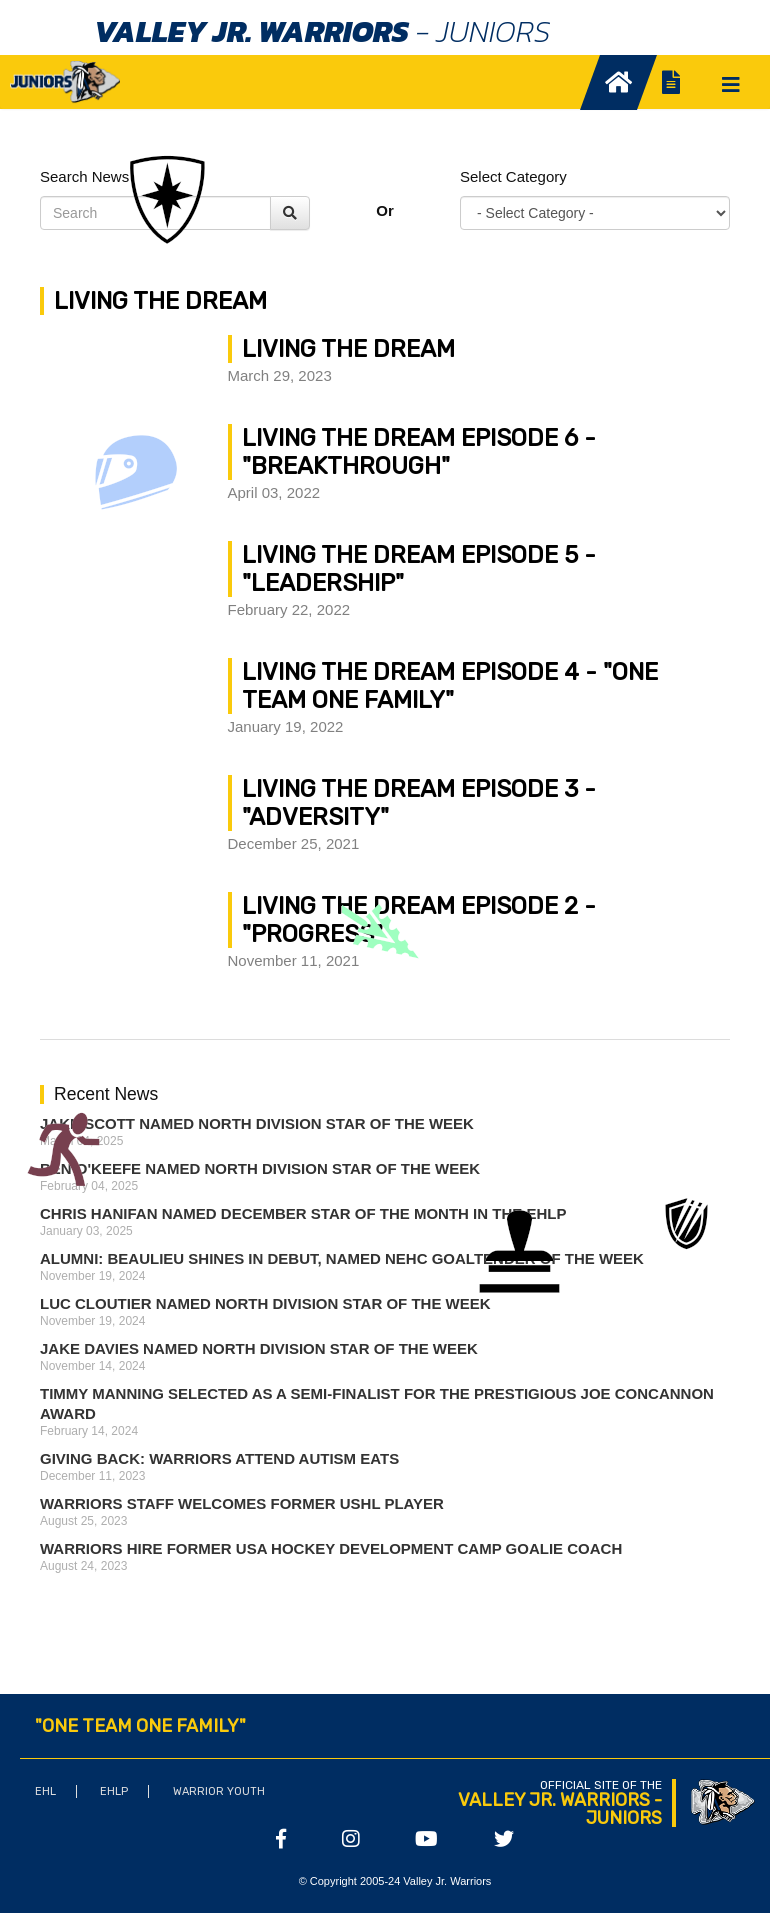 This screenshot has width=770, height=1913. What do you see at coordinates (167, 200) in the screenshot?
I see `activate shield or defense mode` at bounding box center [167, 200].